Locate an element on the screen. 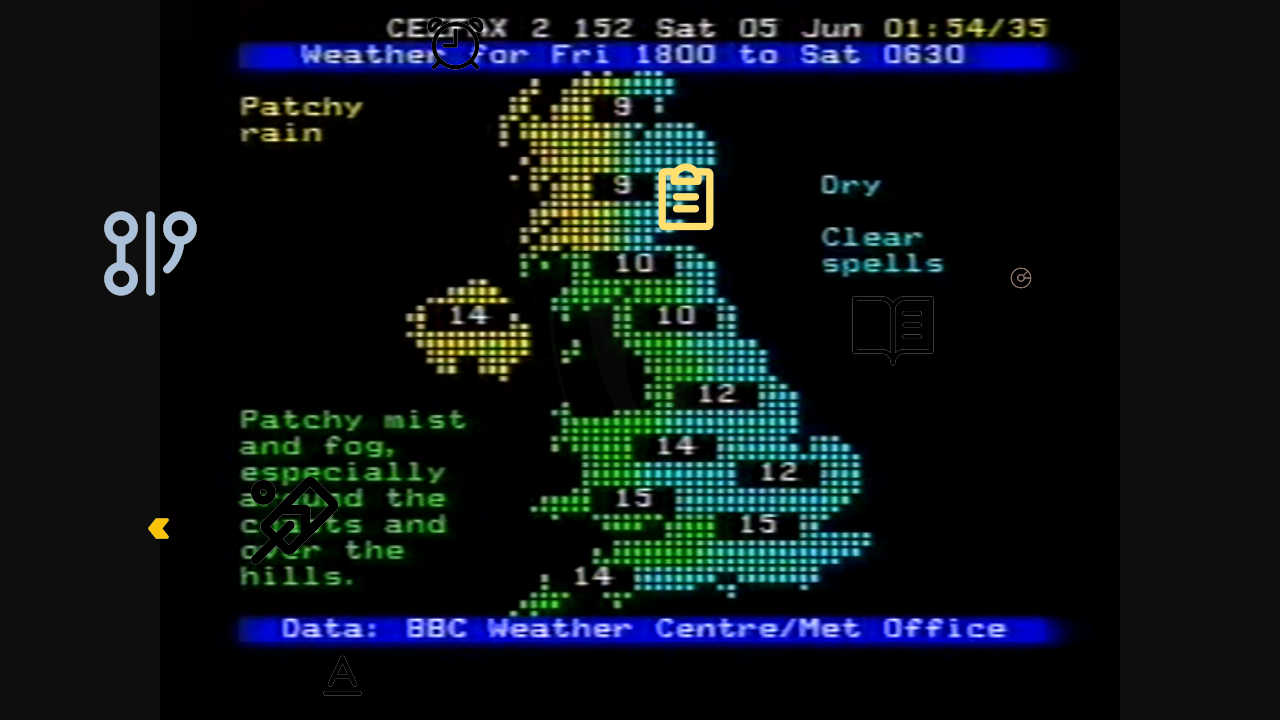 The height and width of the screenshot is (720, 1280). view clipboard contents is located at coordinates (686, 198).